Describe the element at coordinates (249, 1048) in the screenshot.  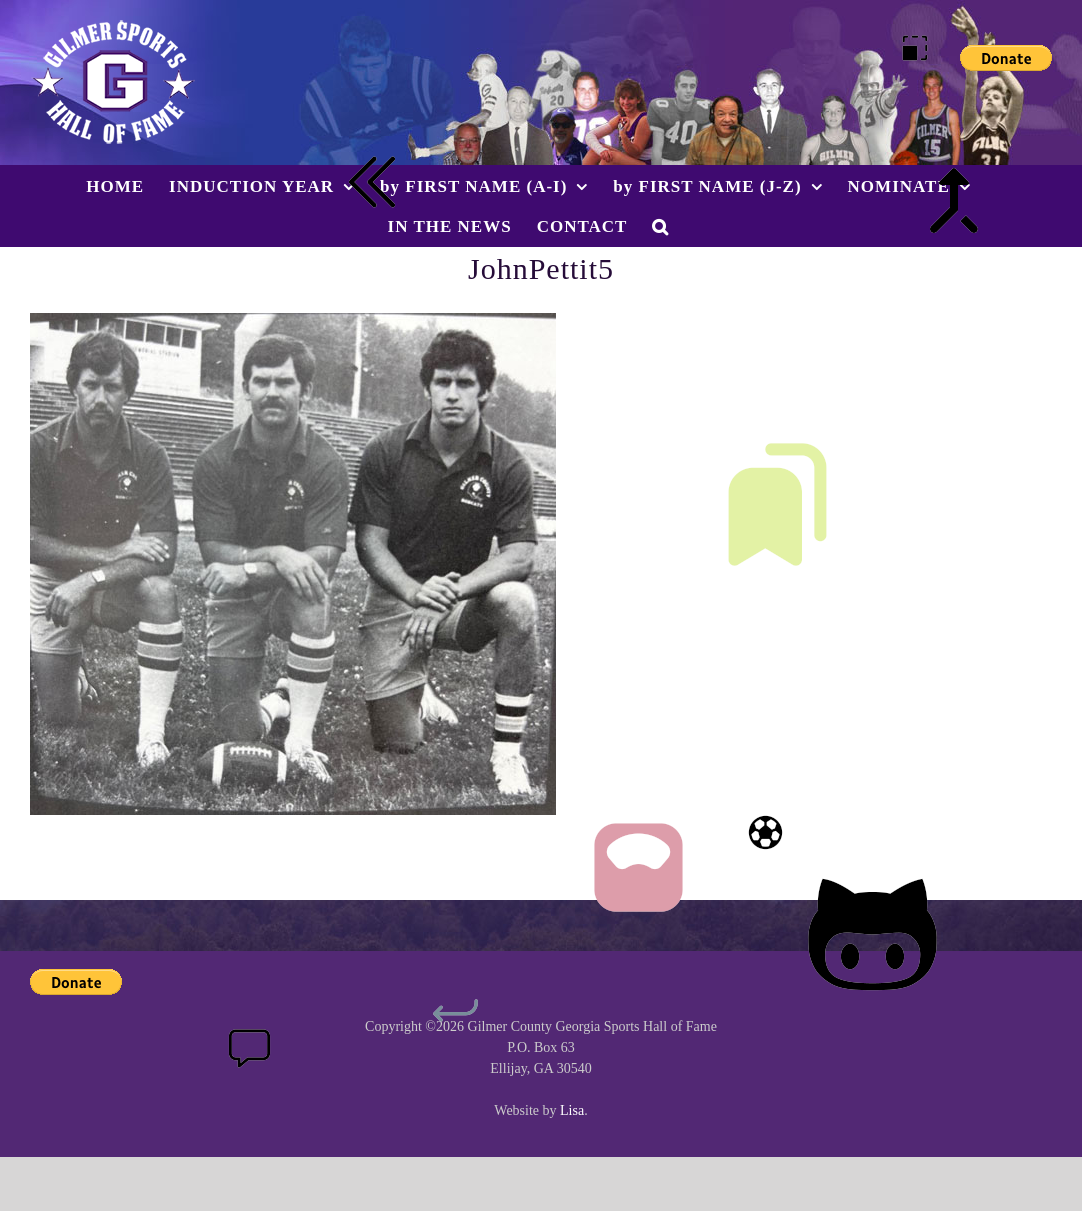
I see `open chat or messaging` at that location.